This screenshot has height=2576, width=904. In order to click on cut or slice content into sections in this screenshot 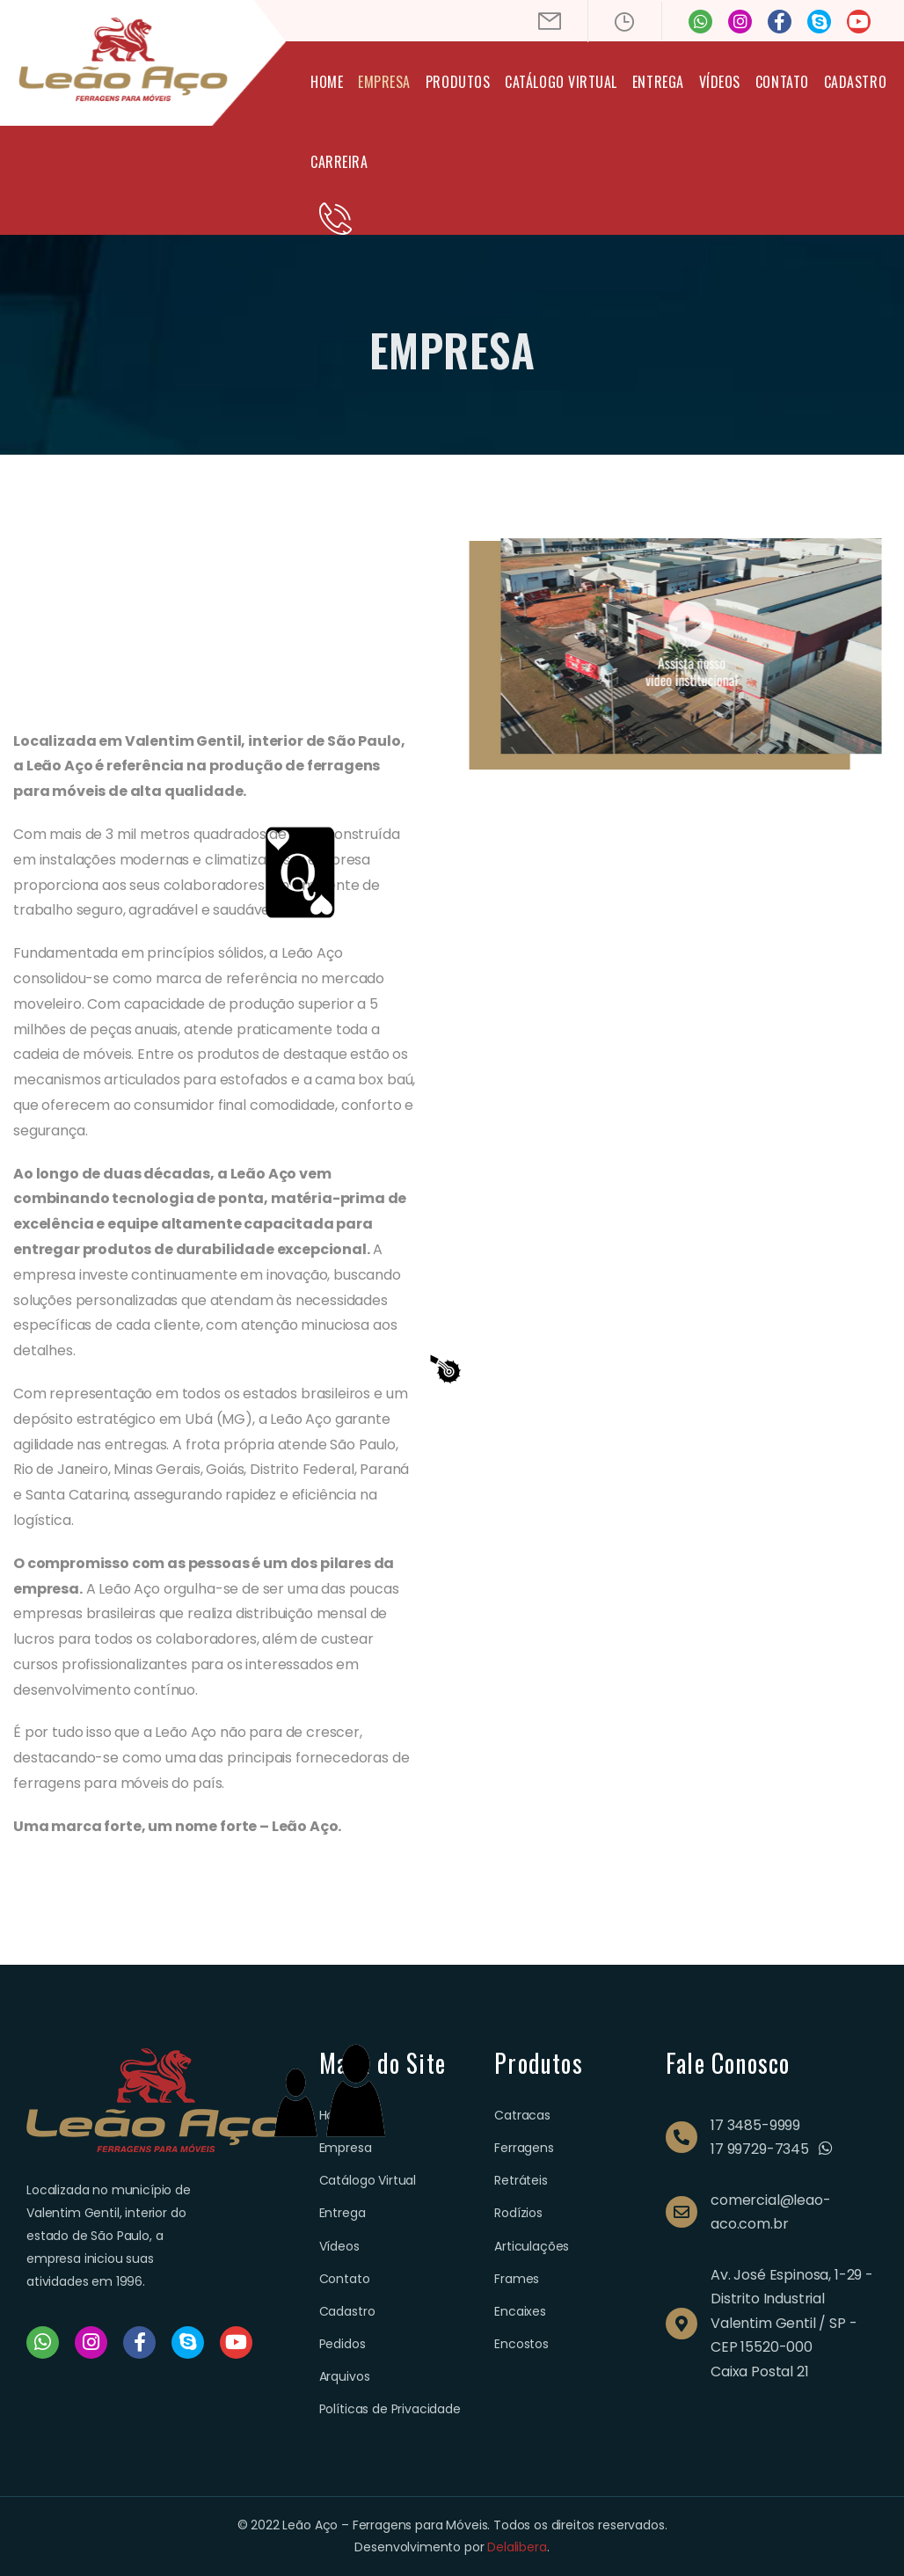, I will do `click(446, 1368)`.